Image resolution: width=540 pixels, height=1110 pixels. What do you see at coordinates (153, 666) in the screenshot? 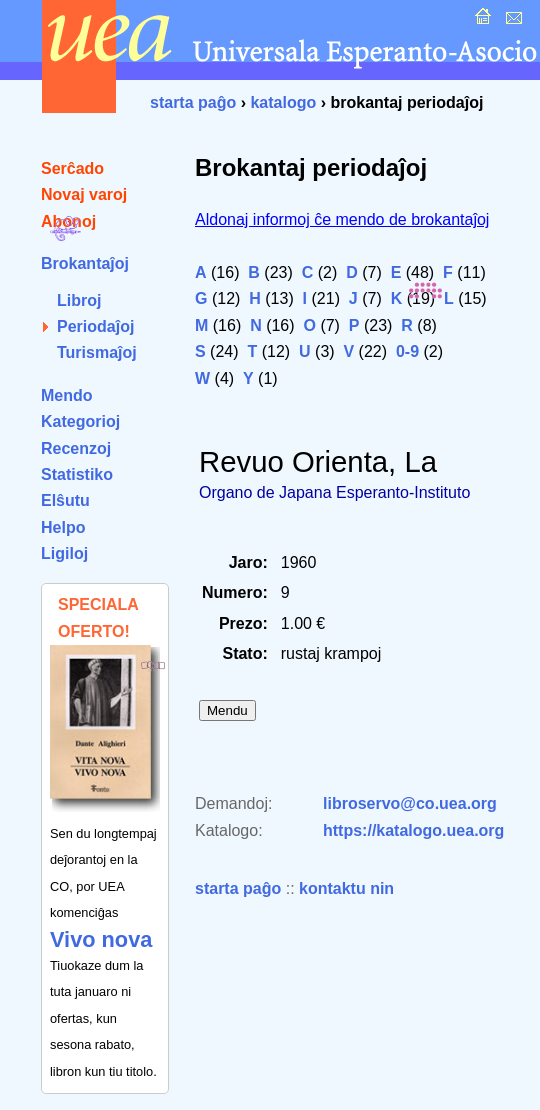
I see `open zoho app or service` at bounding box center [153, 666].